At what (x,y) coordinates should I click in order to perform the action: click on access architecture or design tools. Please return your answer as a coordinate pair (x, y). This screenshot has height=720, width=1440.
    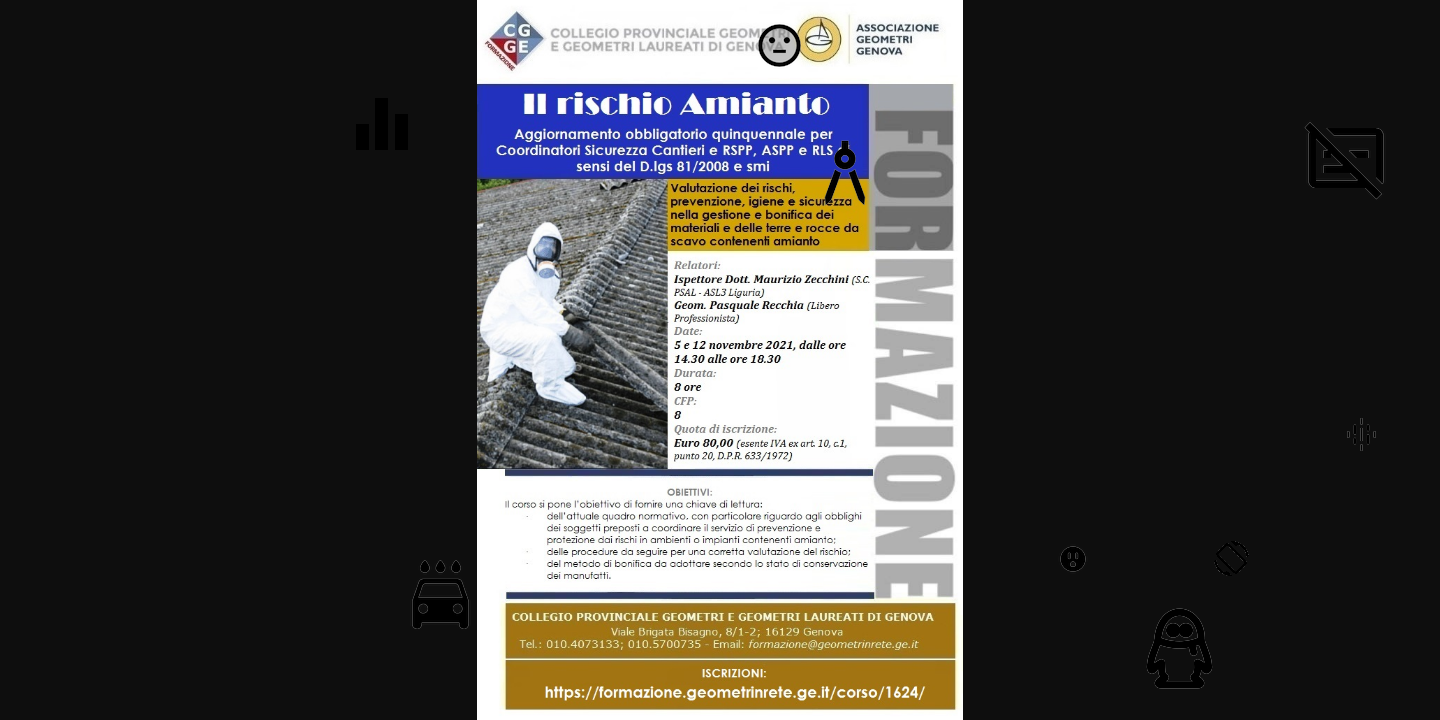
    Looking at the image, I should click on (845, 173).